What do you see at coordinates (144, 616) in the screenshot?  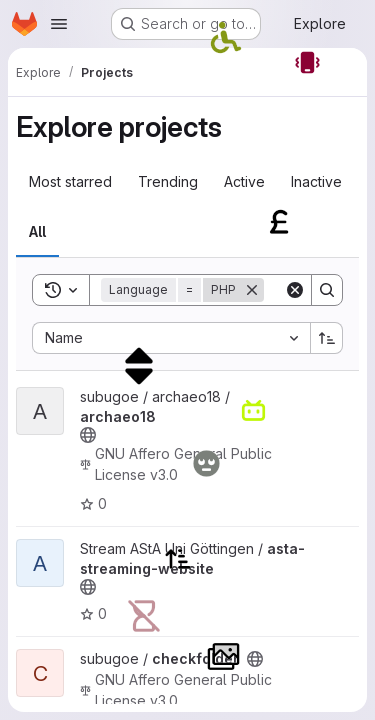 I see `disable timer or countdown` at bounding box center [144, 616].